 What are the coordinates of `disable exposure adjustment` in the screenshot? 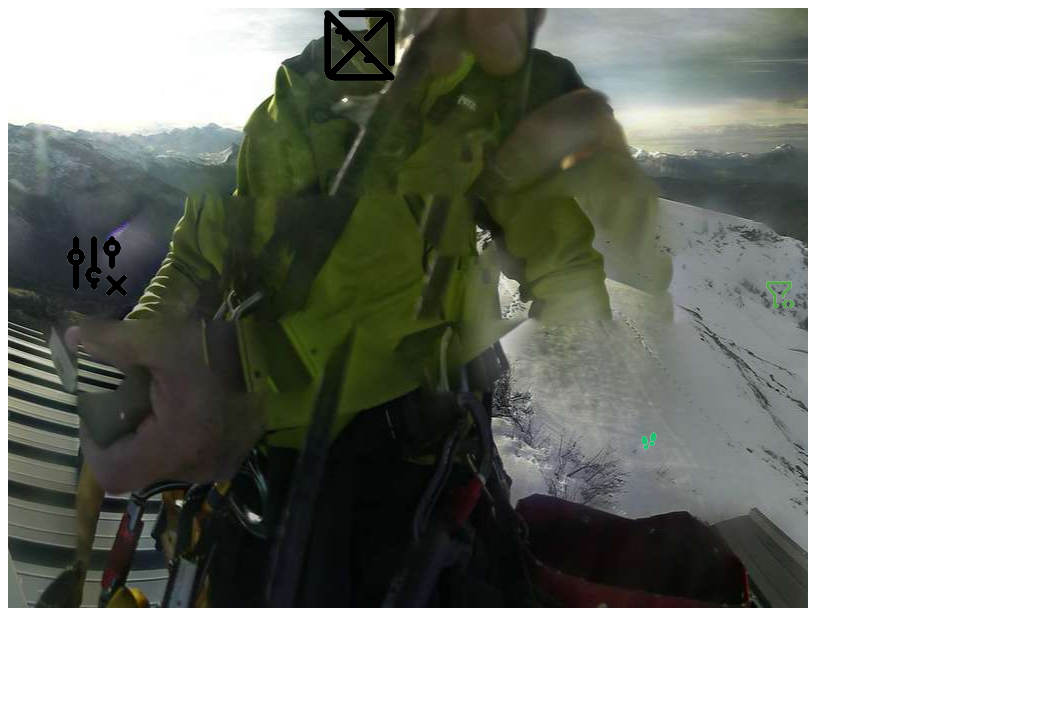 It's located at (359, 45).